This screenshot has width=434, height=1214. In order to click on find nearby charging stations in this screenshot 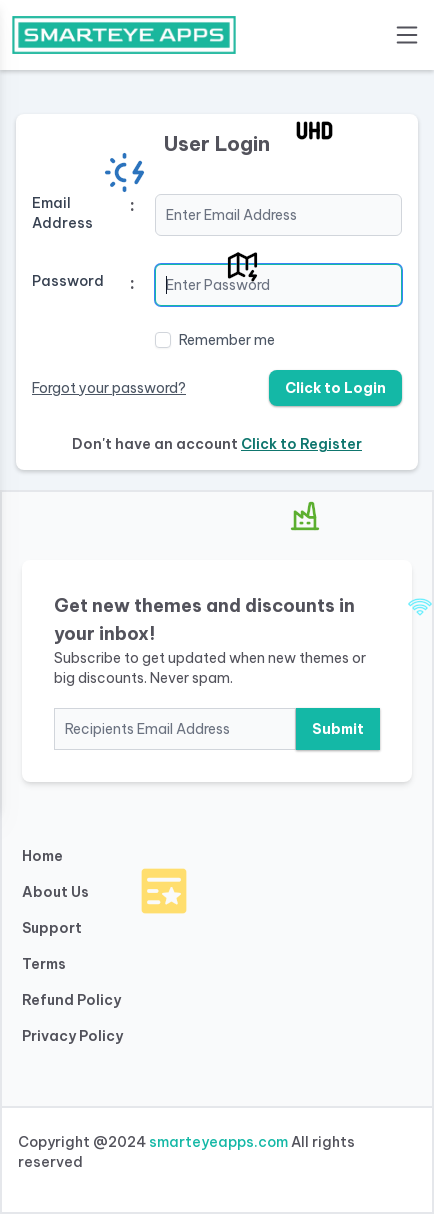, I will do `click(242, 265)`.